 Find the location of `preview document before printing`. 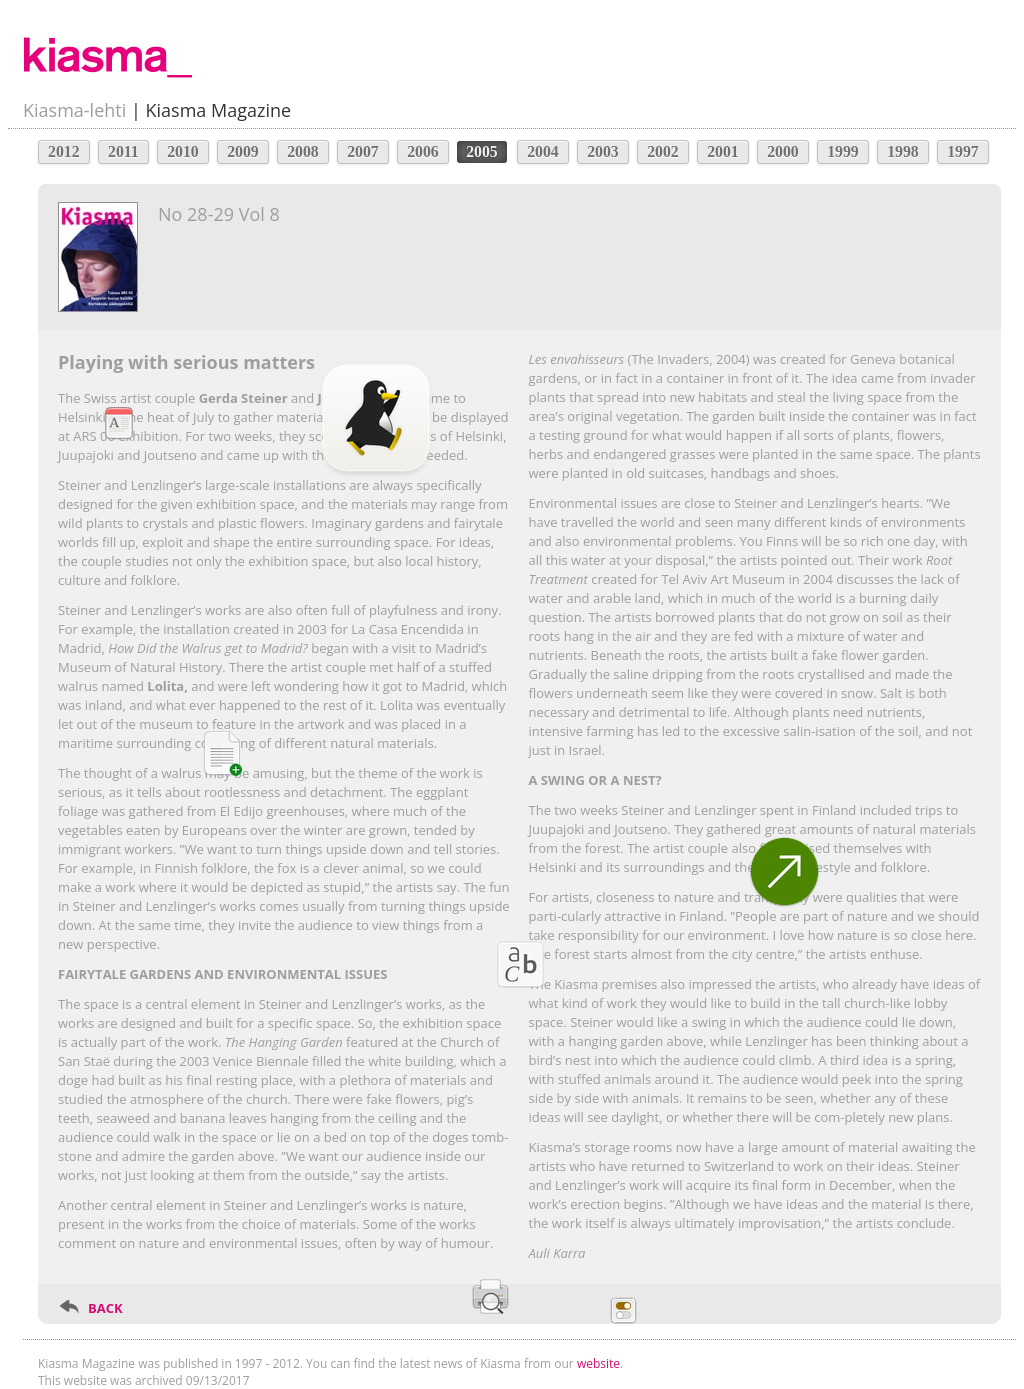

preview document before printing is located at coordinates (490, 1296).